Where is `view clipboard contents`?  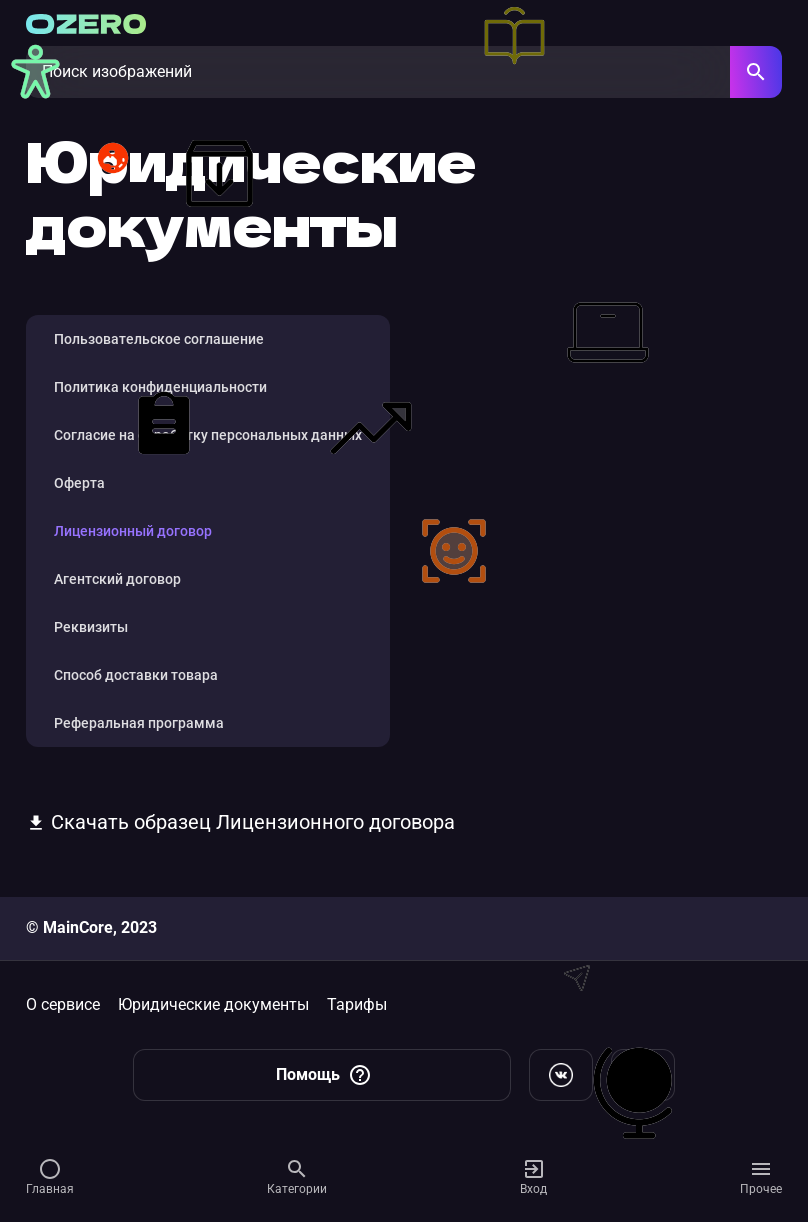 view clipboard contents is located at coordinates (164, 424).